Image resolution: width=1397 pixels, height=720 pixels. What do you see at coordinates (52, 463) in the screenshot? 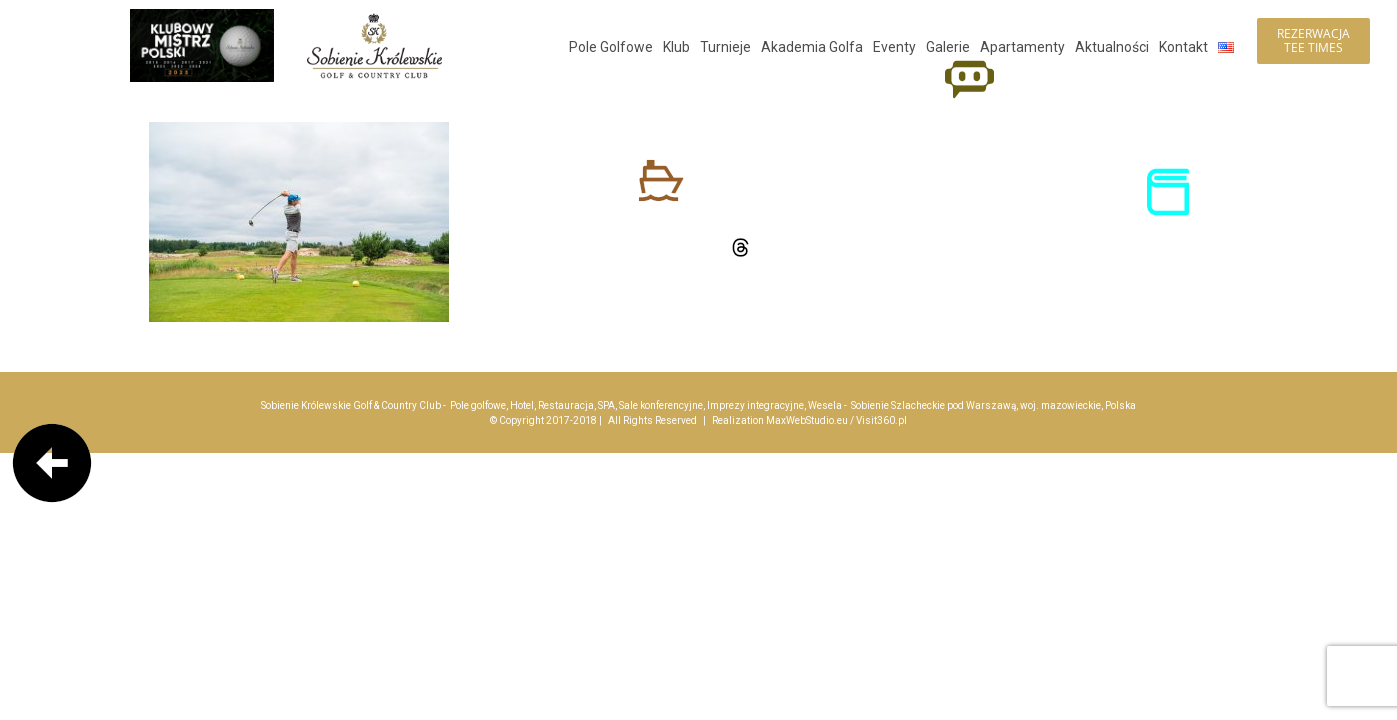
I see `go back to the previous screen` at bounding box center [52, 463].